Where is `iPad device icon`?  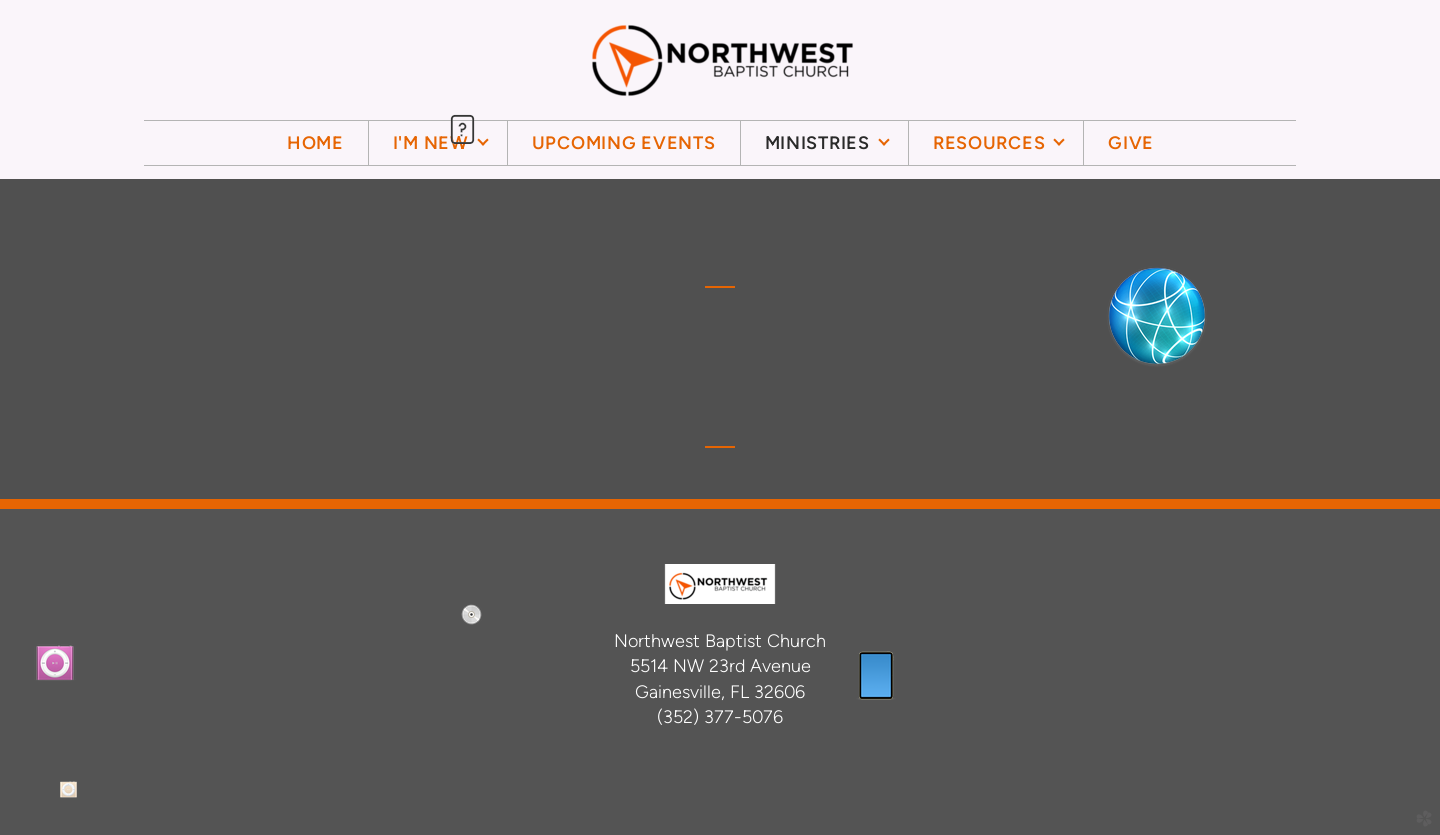 iPad device icon is located at coordinates (876, 676).